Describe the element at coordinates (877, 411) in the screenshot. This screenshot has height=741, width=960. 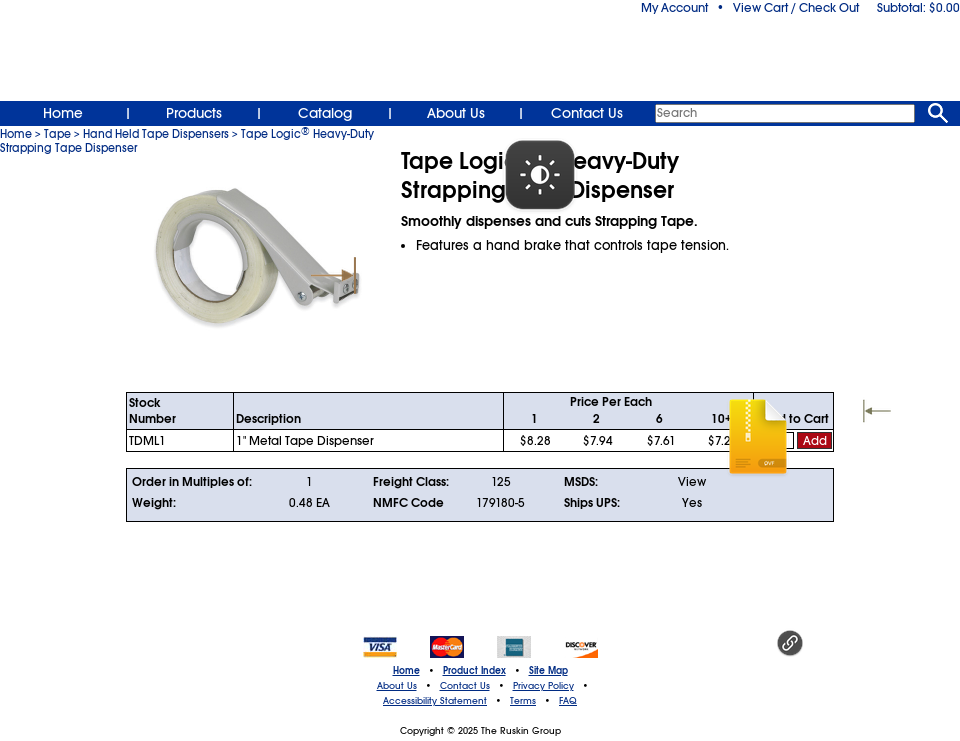
I see `go to the first item in a list or sequence` at that location.